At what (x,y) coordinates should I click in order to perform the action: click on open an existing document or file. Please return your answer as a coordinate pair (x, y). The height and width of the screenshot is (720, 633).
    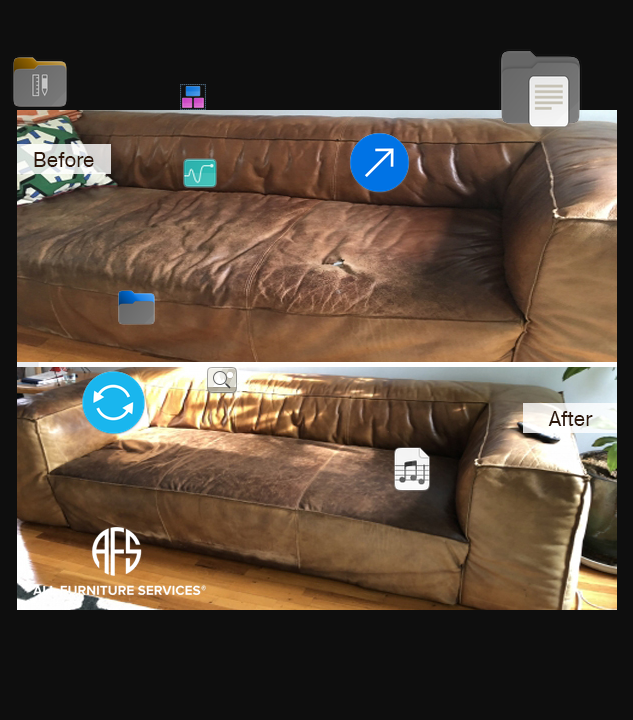
    Looking at the image, I should click on (540, 87).